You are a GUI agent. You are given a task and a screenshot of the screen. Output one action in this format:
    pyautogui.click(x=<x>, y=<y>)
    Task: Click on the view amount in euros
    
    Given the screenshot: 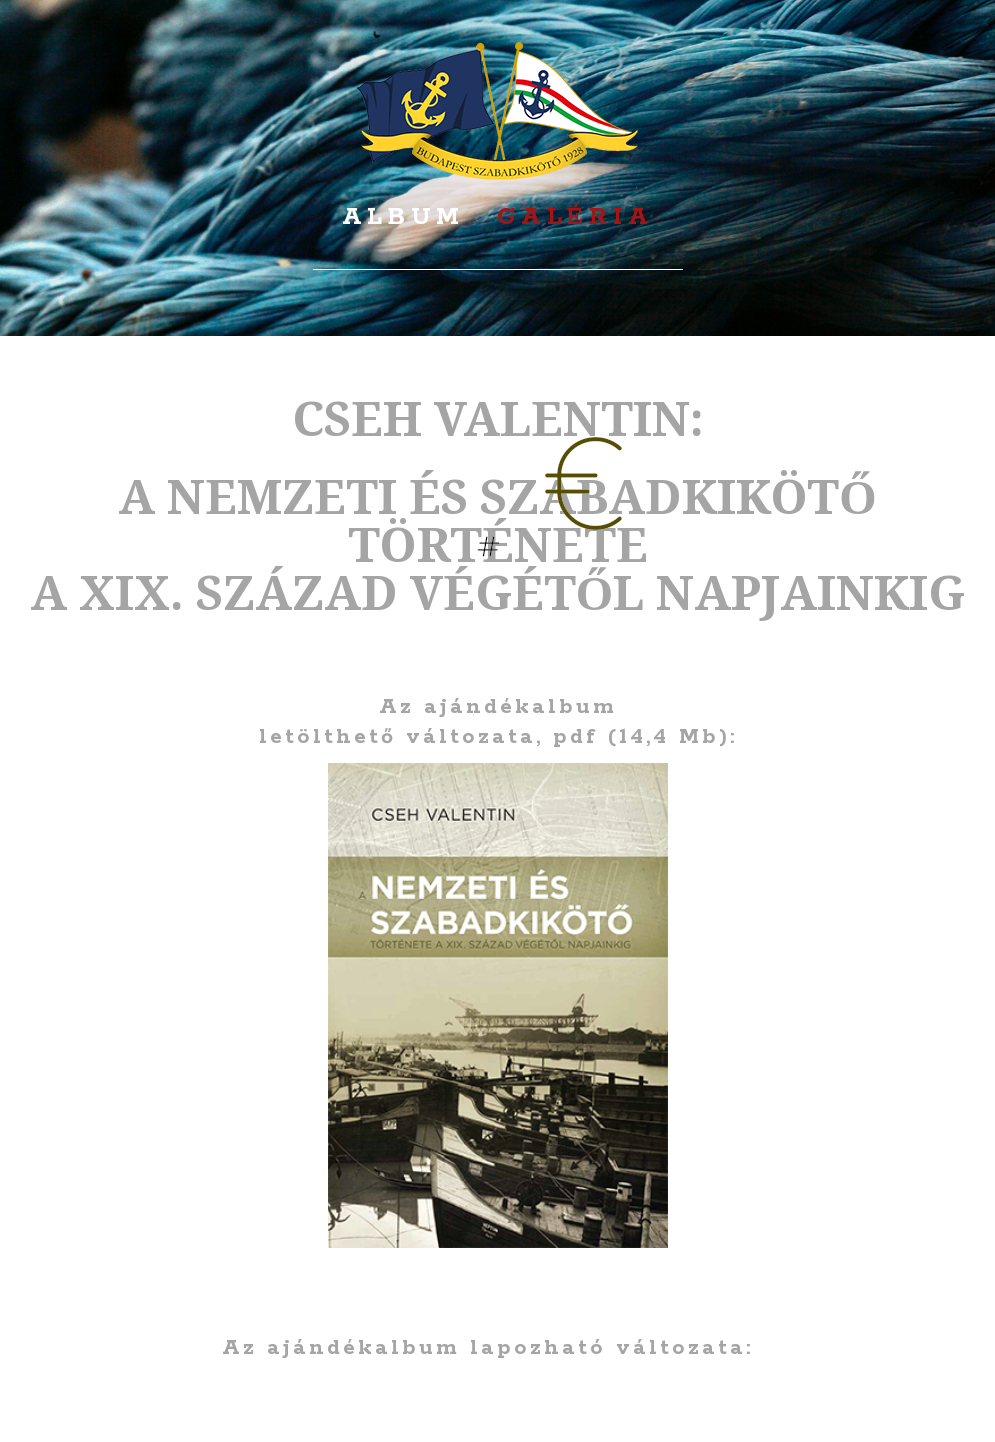 What is the action you would take?
    pyautogui.click(x=591, y=483)
    